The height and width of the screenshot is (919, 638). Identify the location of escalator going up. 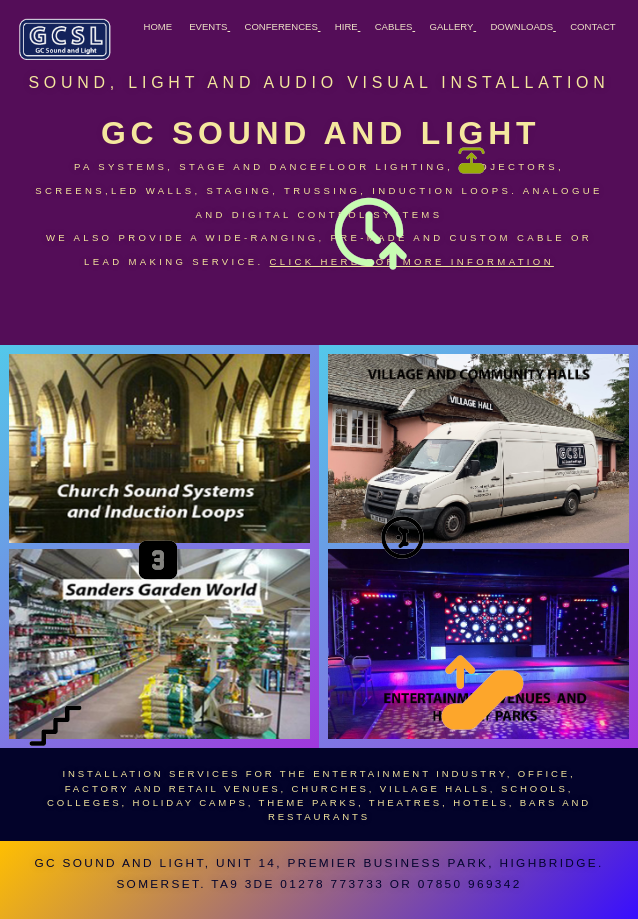
(482, 692).